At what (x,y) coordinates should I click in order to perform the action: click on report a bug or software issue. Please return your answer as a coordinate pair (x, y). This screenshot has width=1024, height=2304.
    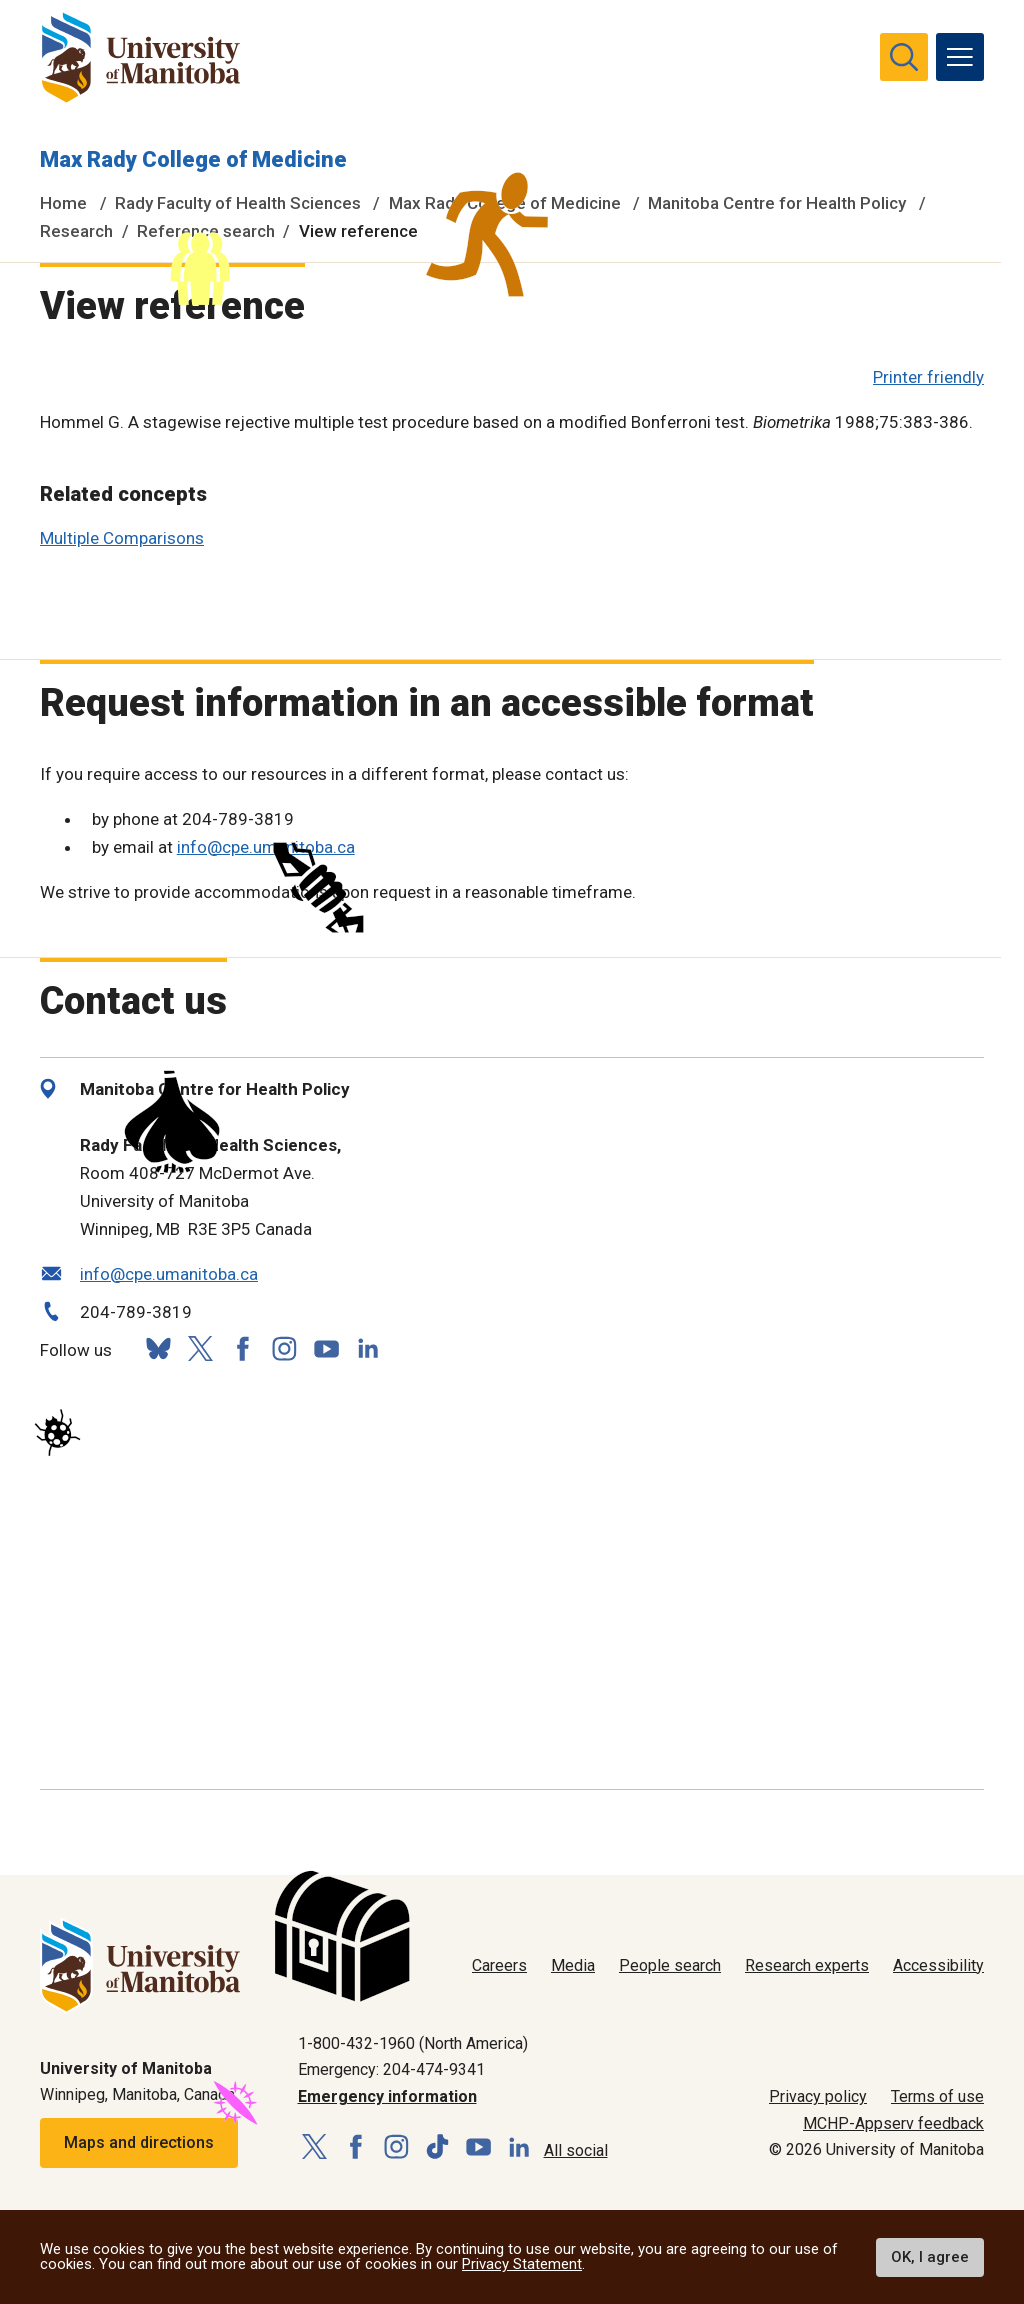
    Looking at the image, I should click on (57, 1432).